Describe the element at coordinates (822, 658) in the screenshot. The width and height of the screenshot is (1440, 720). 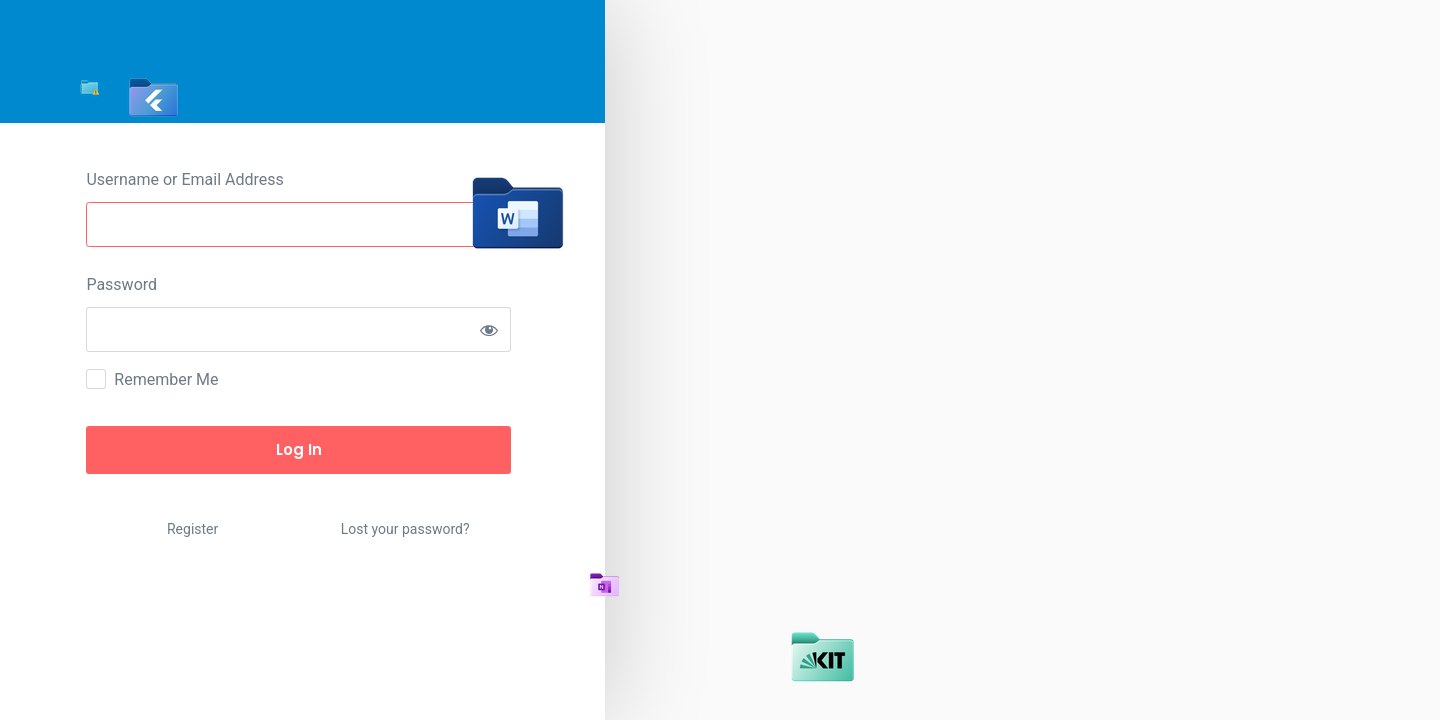
I see `open KIT (Karlsruhe Institute of Technology) project folder` at that location.